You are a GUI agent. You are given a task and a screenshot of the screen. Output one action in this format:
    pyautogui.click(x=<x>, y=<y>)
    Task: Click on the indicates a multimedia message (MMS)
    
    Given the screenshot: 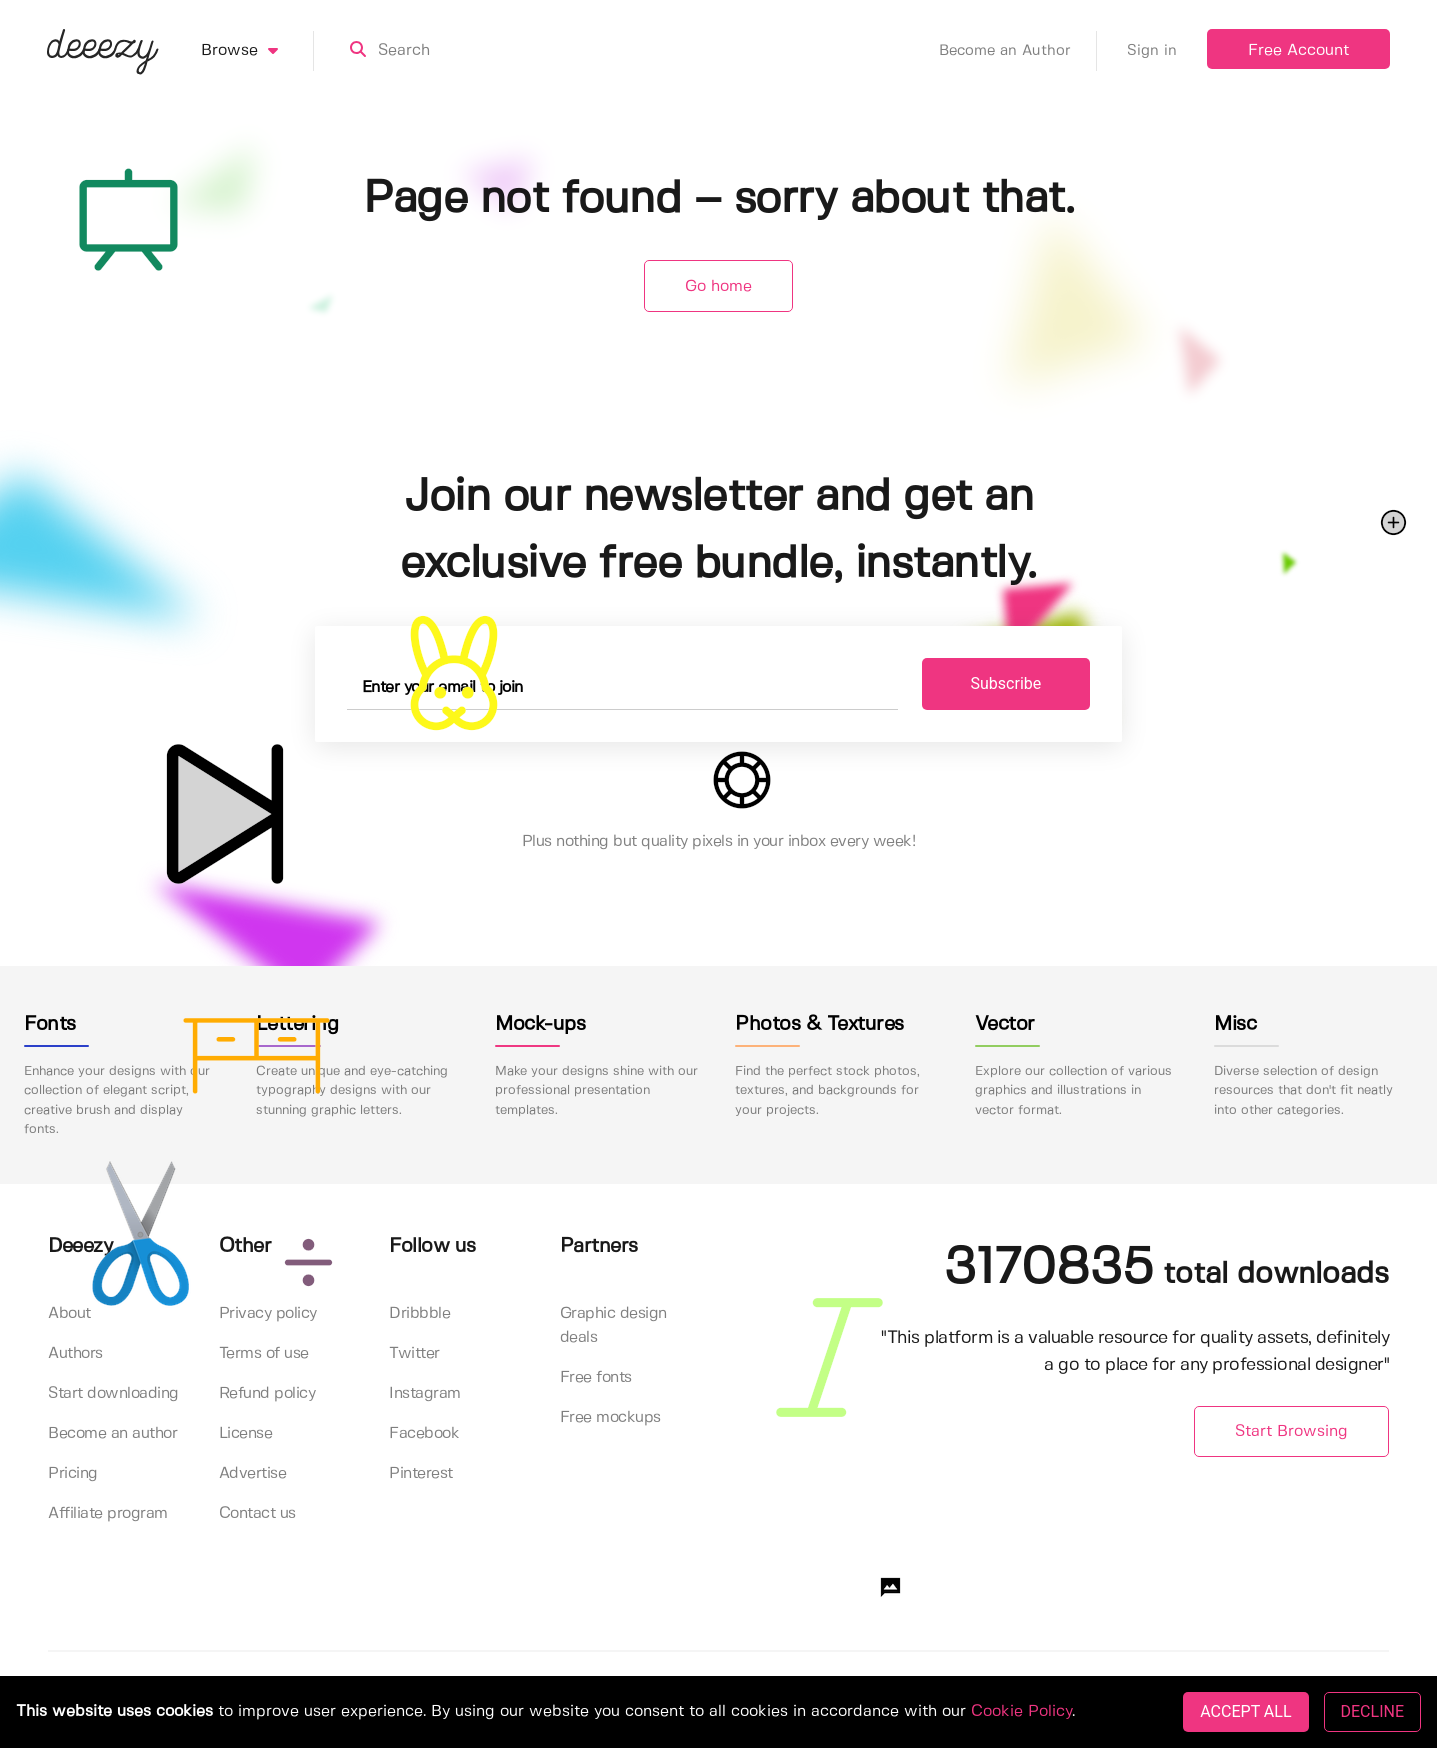 What is the action you would take?
    pyautogui.click(x=890, y=1587)
    